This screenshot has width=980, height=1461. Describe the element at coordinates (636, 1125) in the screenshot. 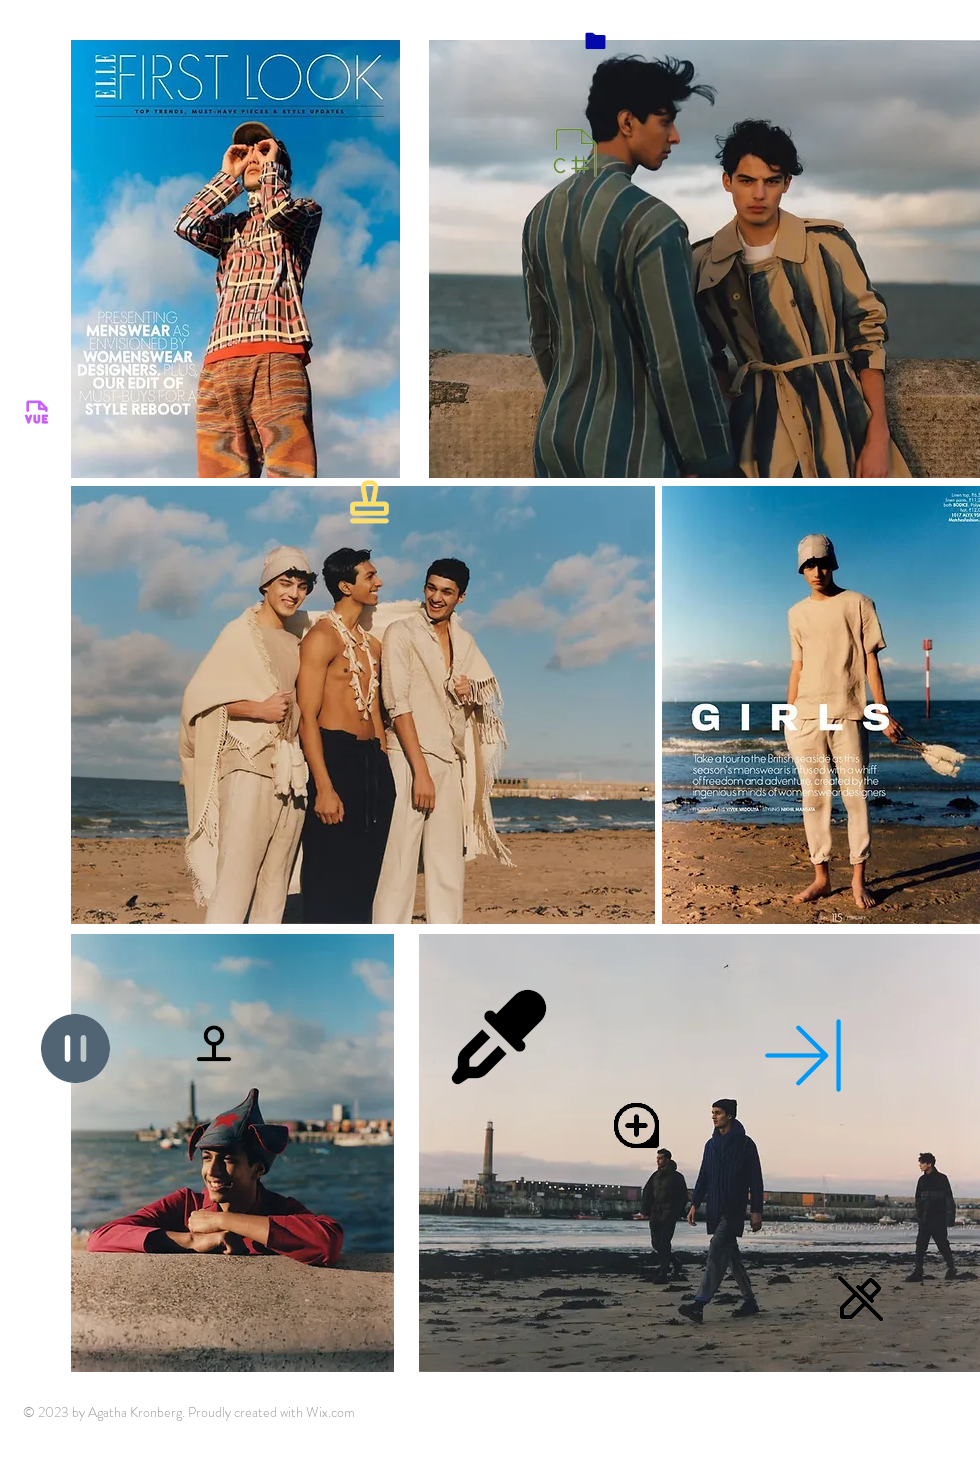

I see `zoom in on image or content` at that location.